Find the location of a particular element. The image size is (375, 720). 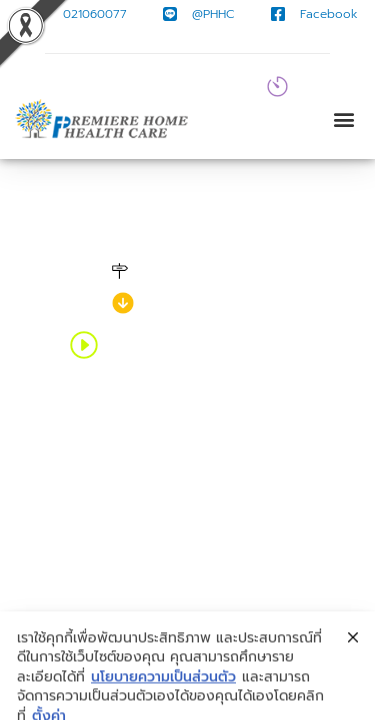

set a countdown timer is located at coordinates (277, 86).